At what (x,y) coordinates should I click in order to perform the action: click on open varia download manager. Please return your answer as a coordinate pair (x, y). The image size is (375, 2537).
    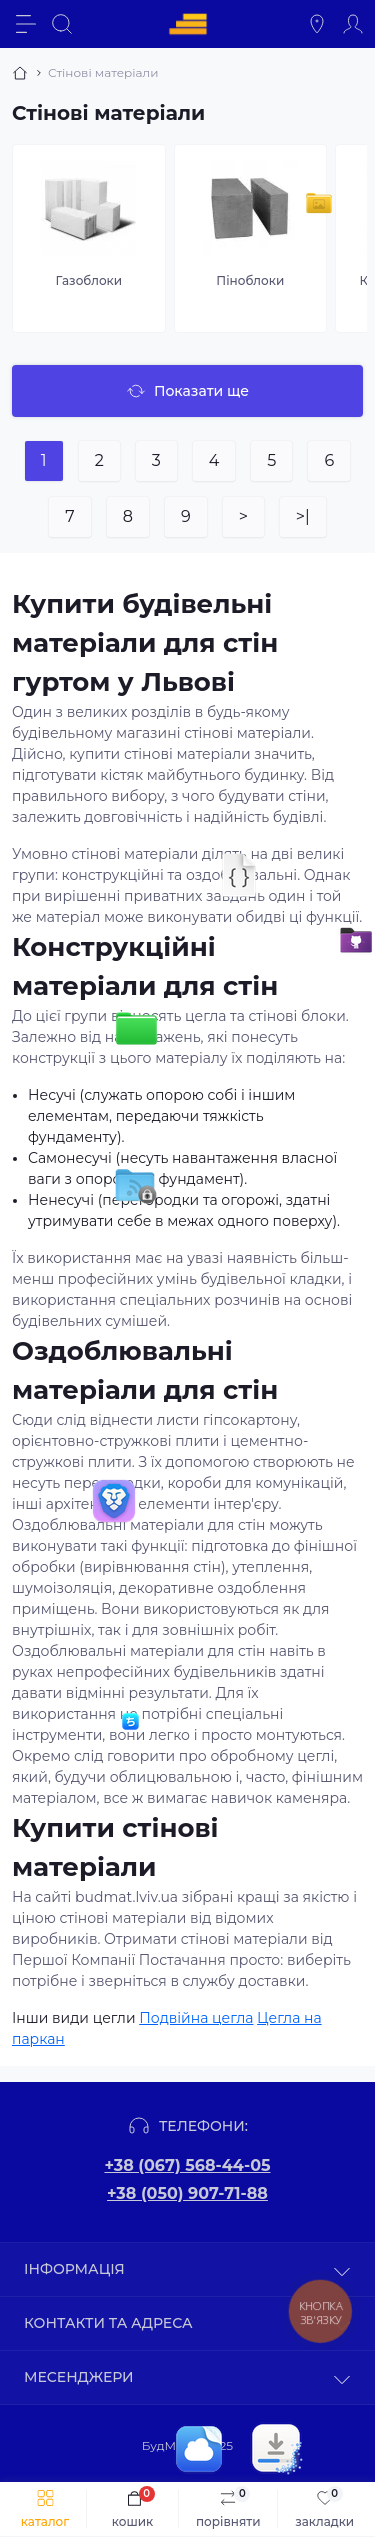
    Looking at the image, I should click on (276, 2448).